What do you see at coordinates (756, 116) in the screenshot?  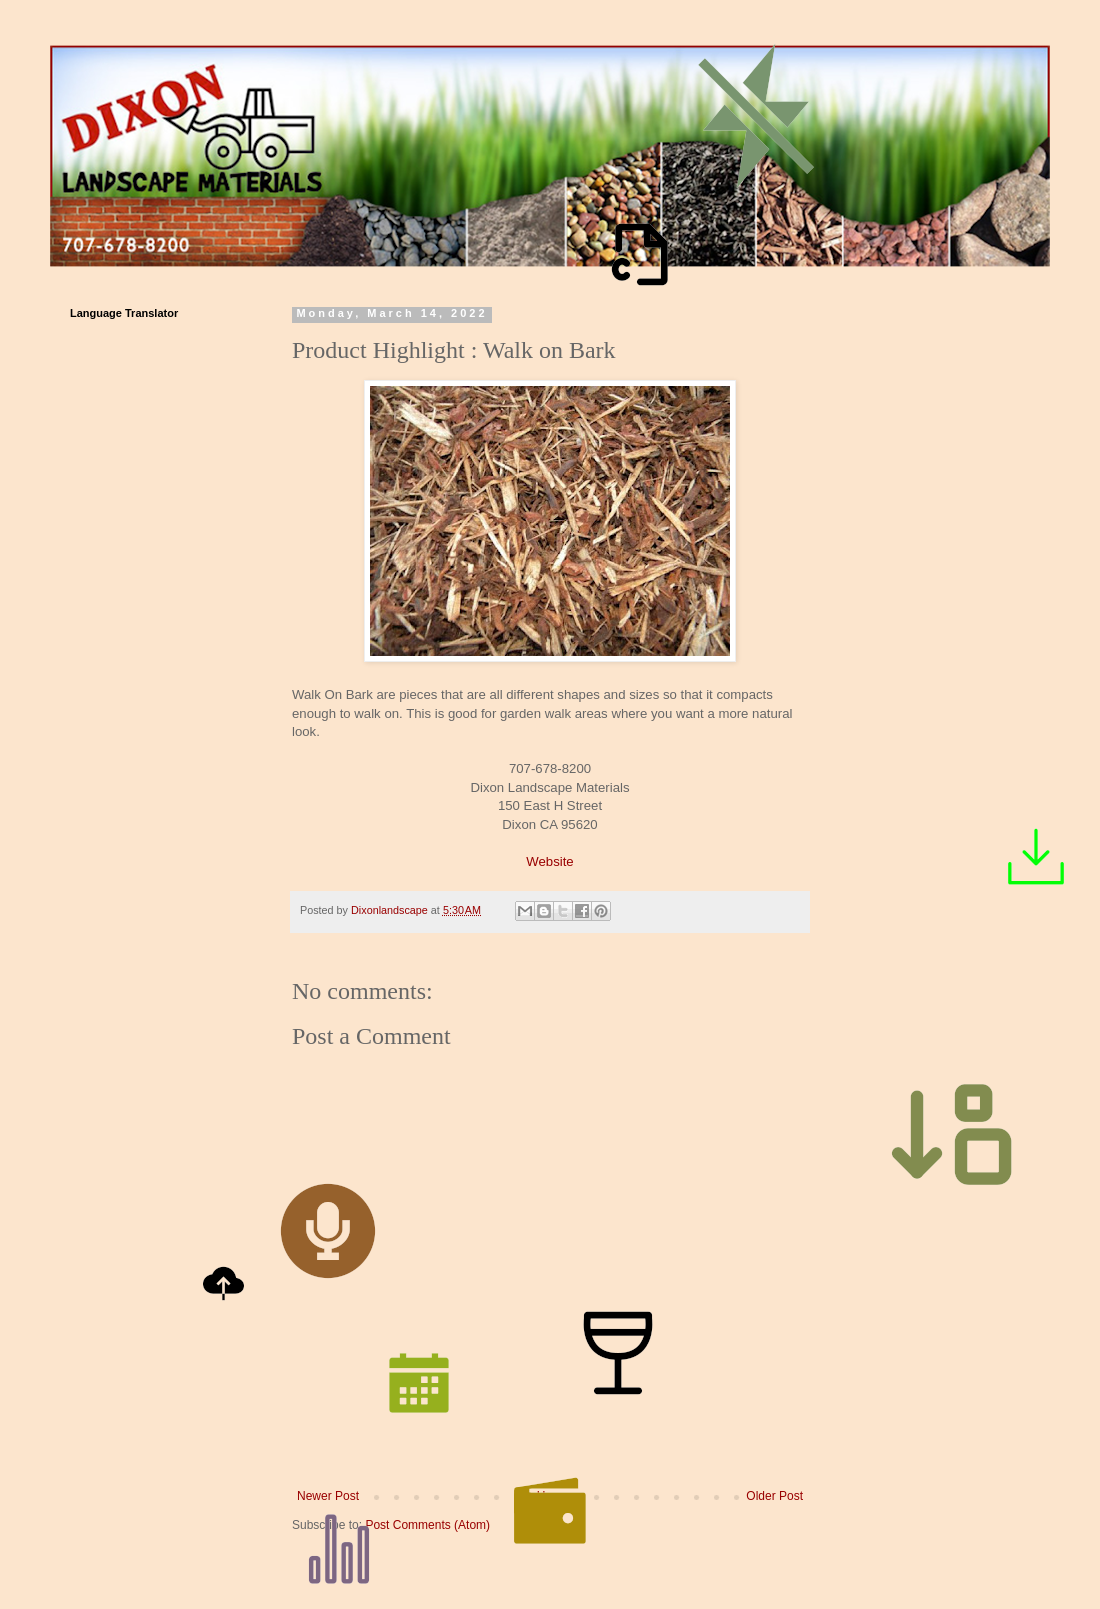 I see `disable camera flash` at bounding box center [756, 116].